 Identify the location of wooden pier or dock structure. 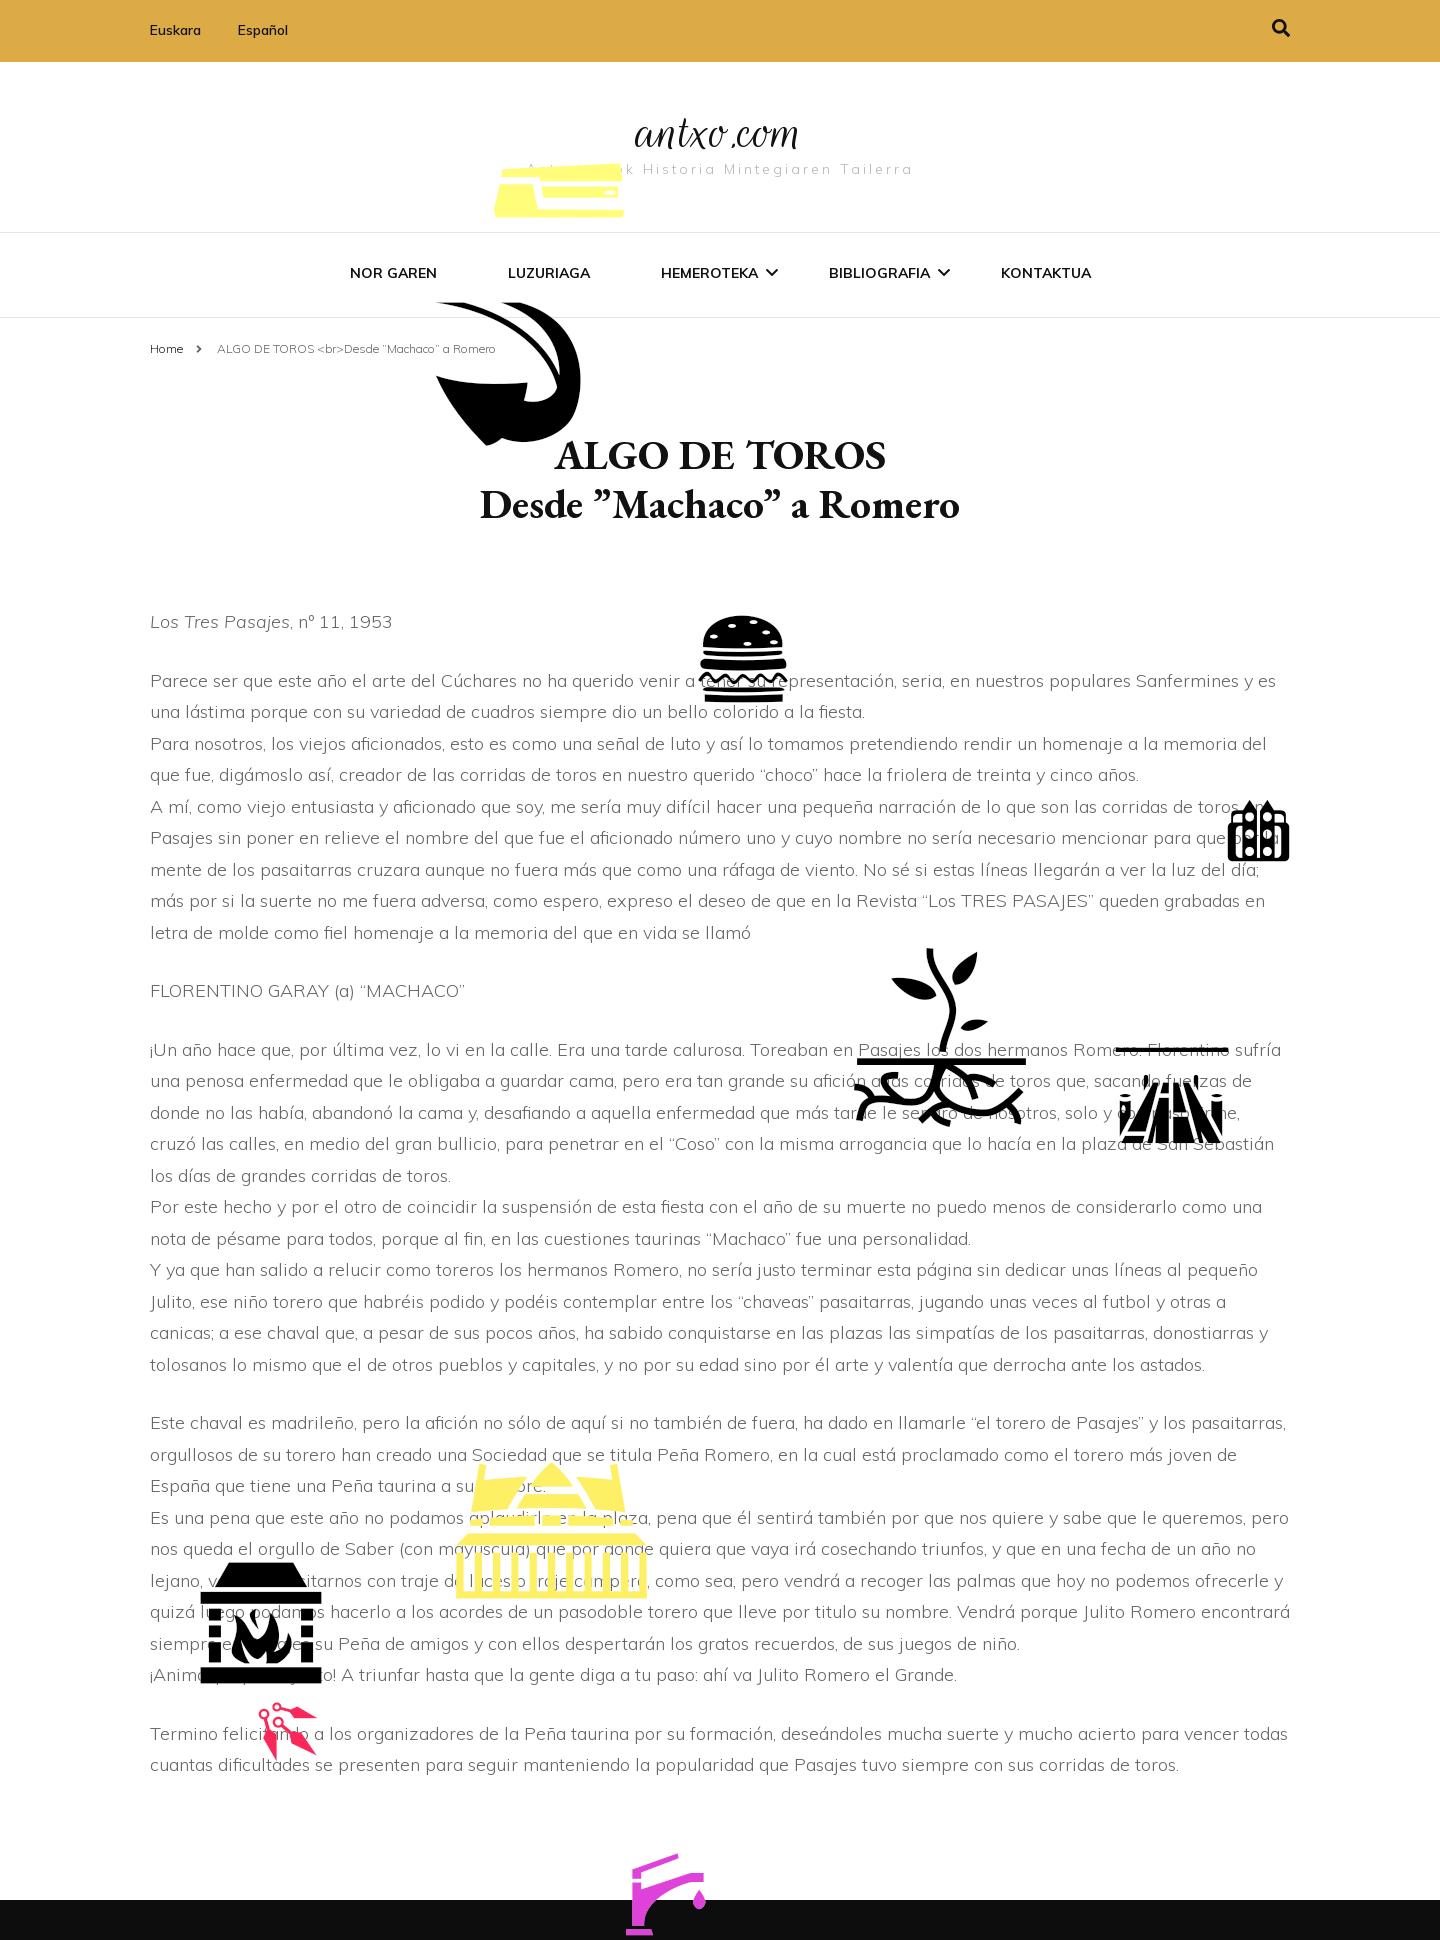
(1171, 1088).